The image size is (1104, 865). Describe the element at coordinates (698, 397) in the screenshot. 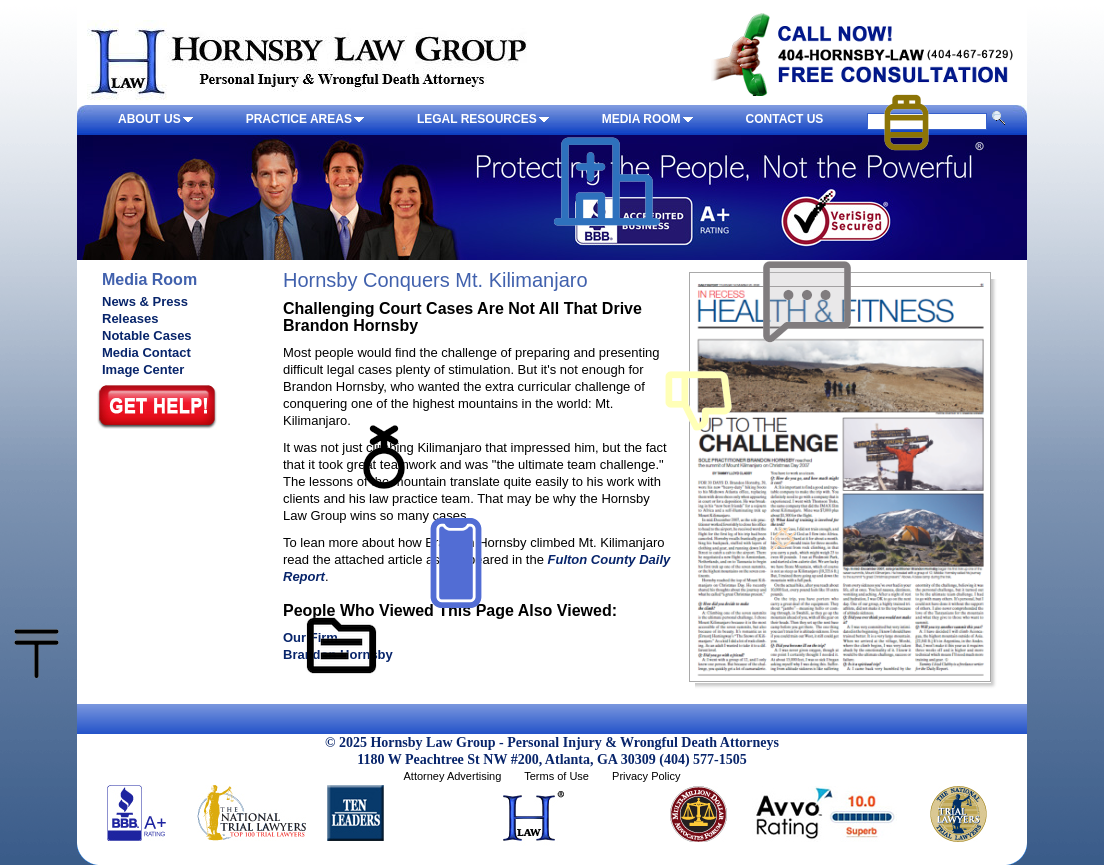

I see `dislike or downvote content` at that location.